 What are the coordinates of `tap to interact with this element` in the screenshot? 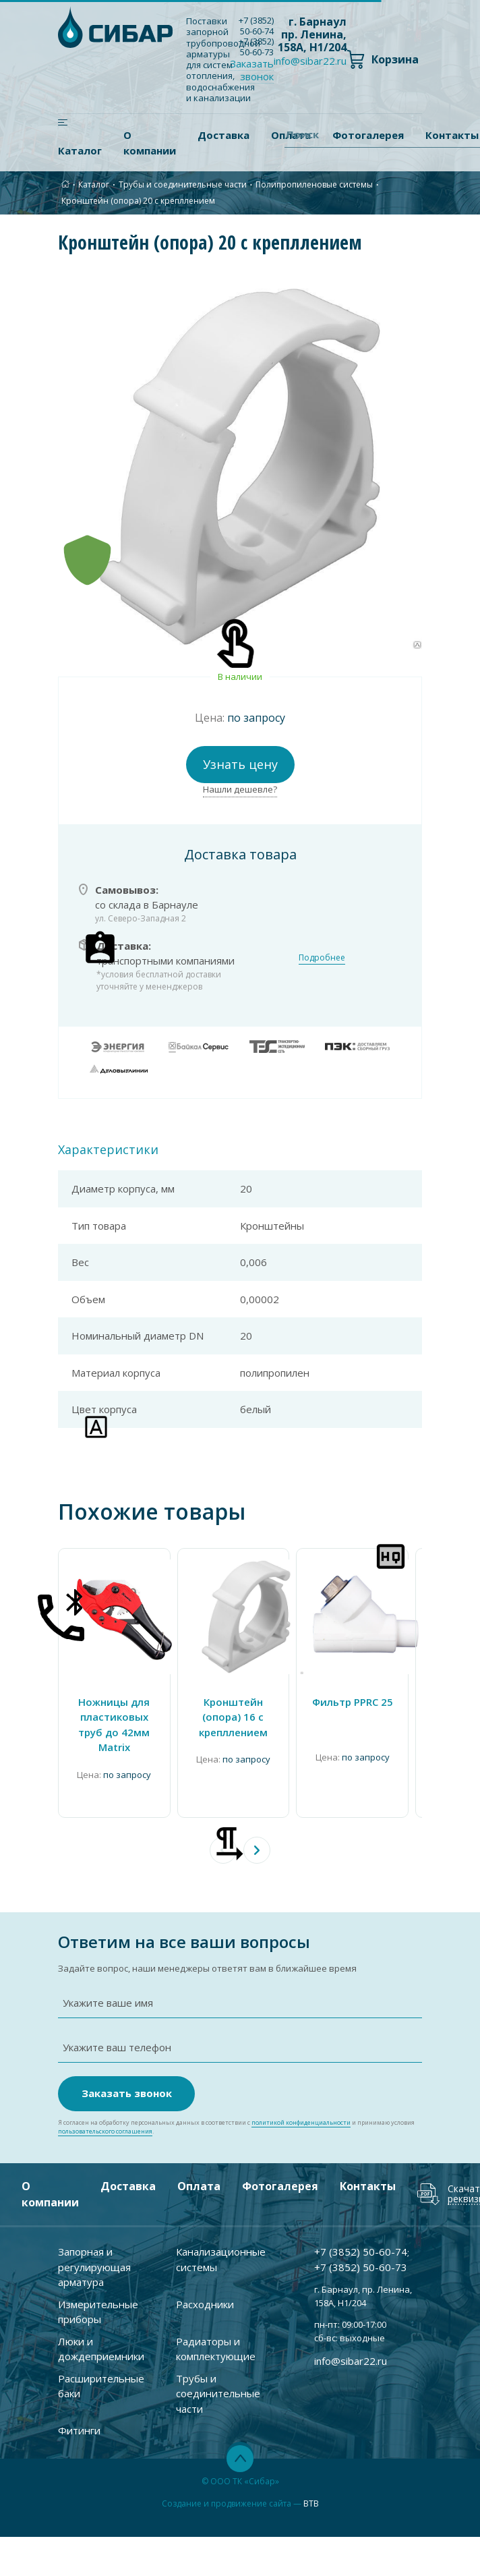 It's located at (235, 644).